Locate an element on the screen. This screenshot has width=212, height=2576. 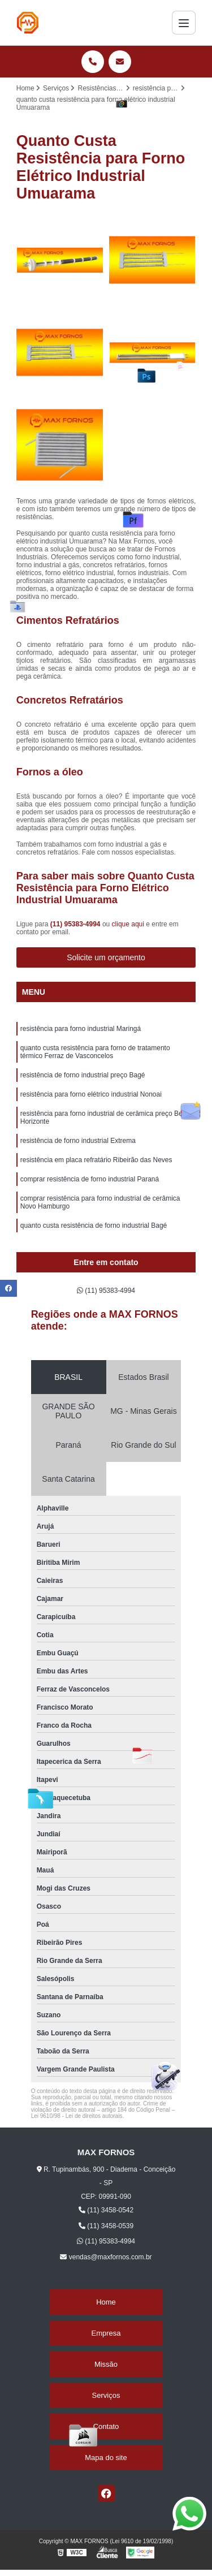
open parrot os system folder is located at coordinates (40, 1799).